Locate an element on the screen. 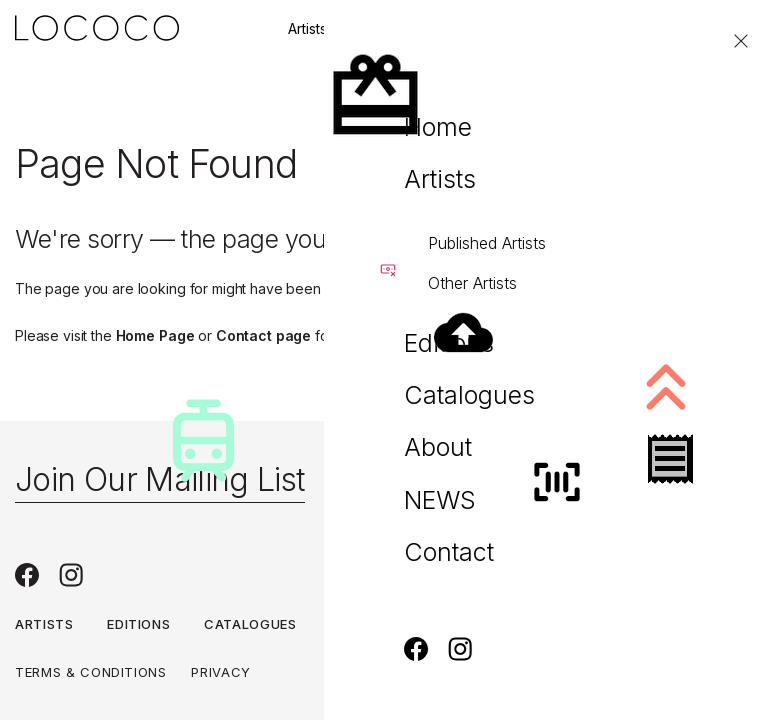  view tram or light rail transit options is located at coordinates (203, 440).